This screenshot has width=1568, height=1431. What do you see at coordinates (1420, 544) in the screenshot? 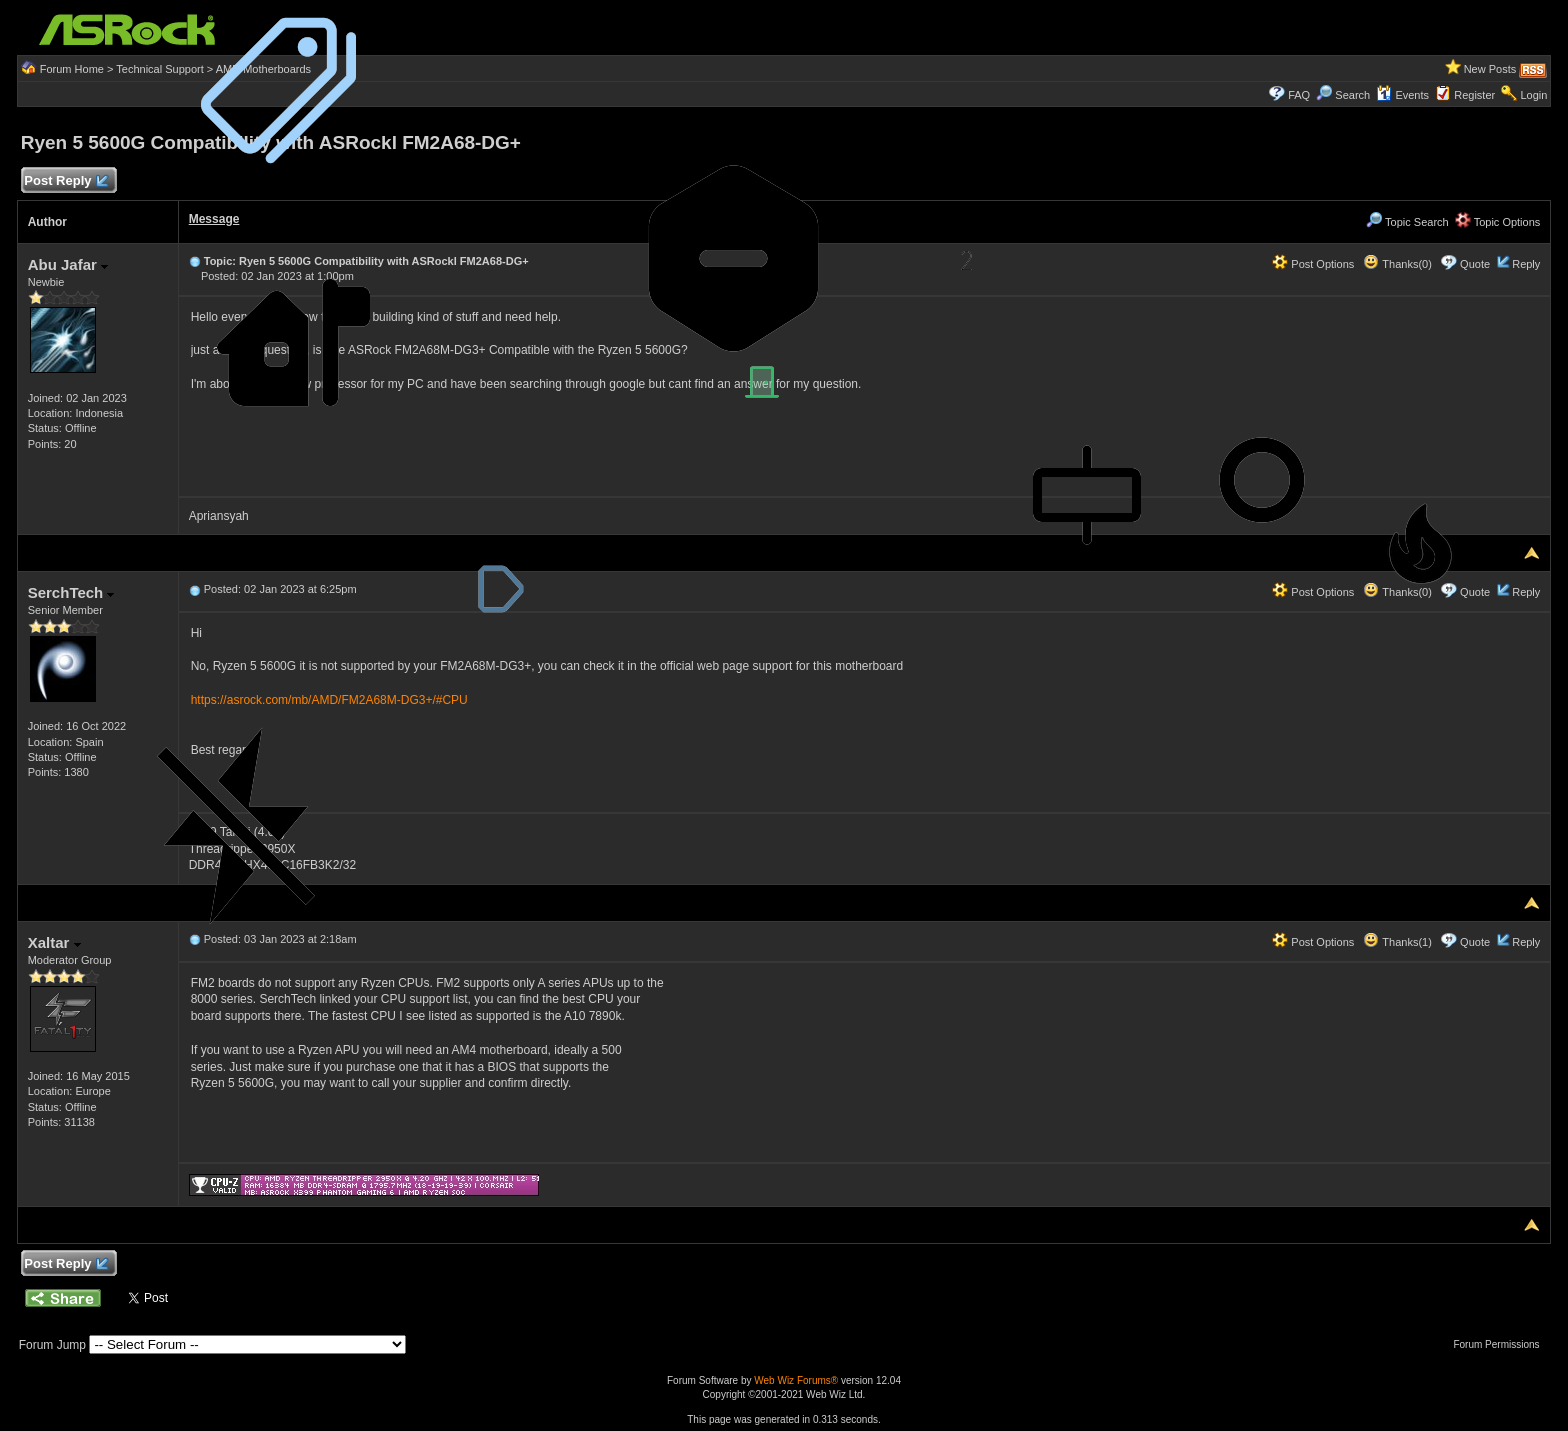
I see `locate nearby fire stations` at bounding box center [1420, 544].